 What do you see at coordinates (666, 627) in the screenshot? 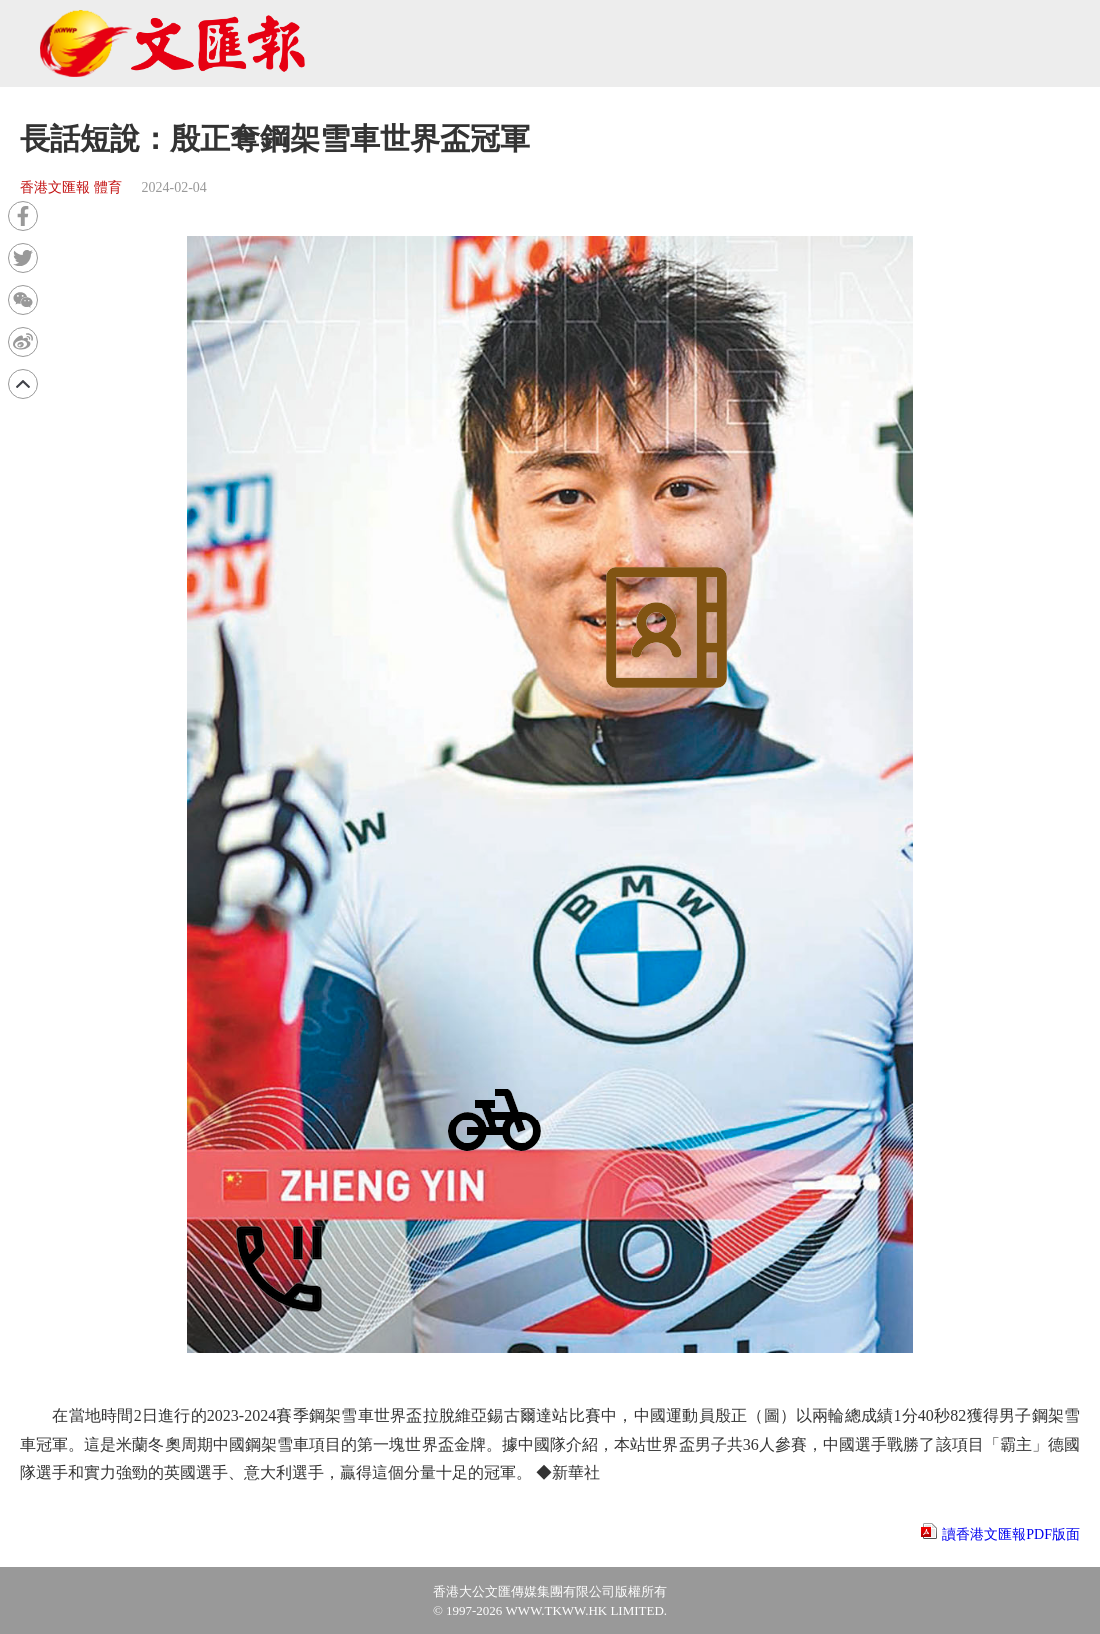
I see `open contacts or address book` at bounding box center [666, 627].